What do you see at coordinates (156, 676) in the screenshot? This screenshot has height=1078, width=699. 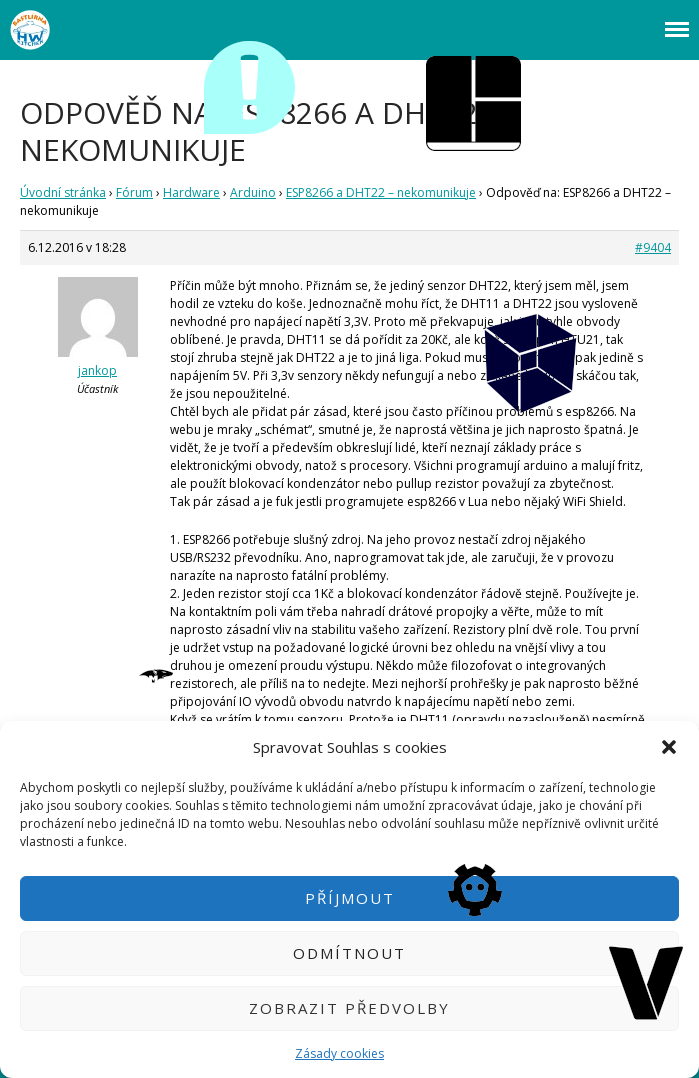 I see `mongoose database ODM logo` at bounding box center [156, 676].